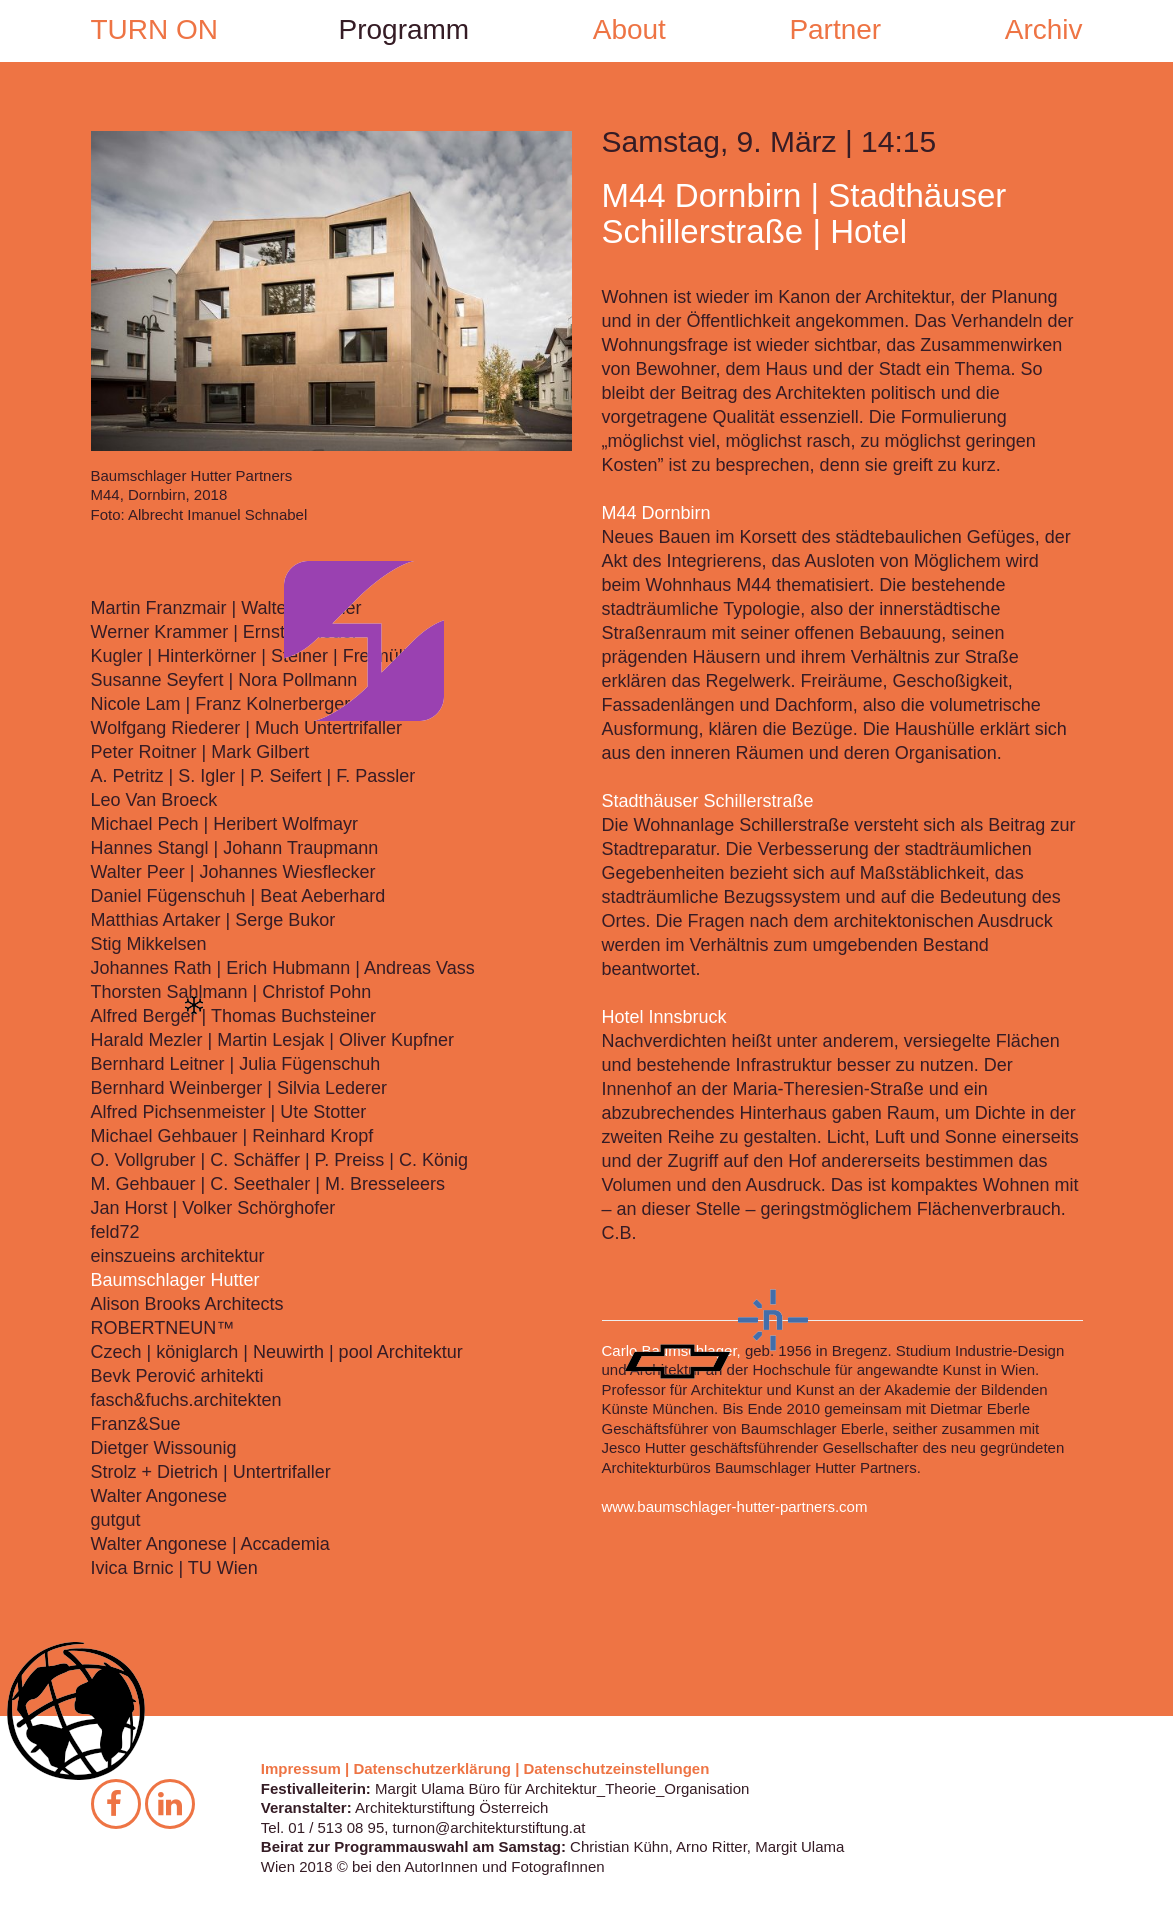 This screenshot has width=1173, height=1919. Describe the element at coordinates (364, 641) in the screenshot. I see `open Coggle mind mapping app` at that location.